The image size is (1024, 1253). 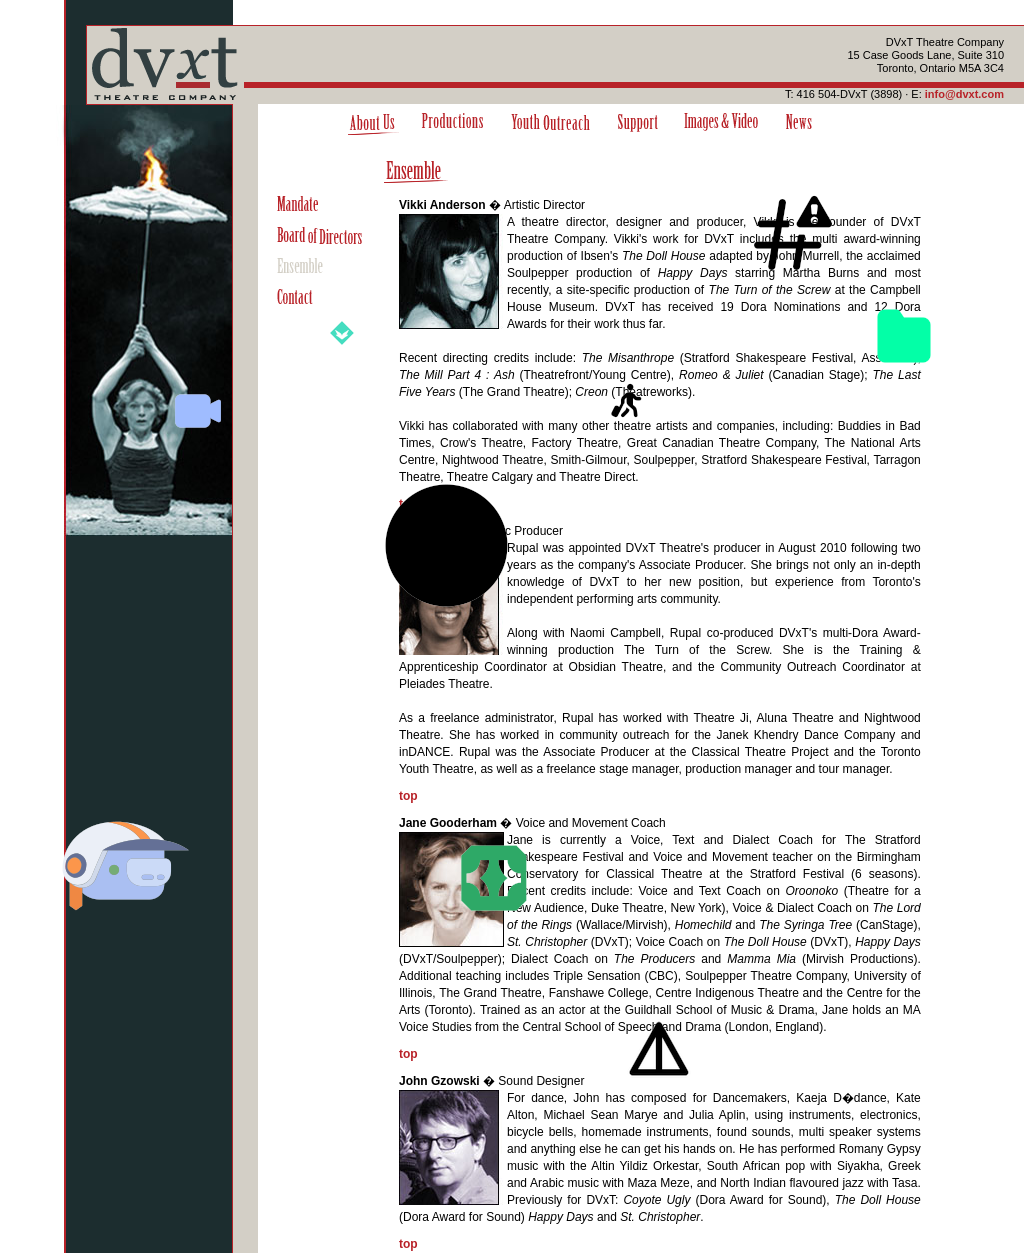 What do you see at coordinates (342, 333) in the screenshot?
I see `discord hypesquad house of balance badge` at bounding box center [342, 333].